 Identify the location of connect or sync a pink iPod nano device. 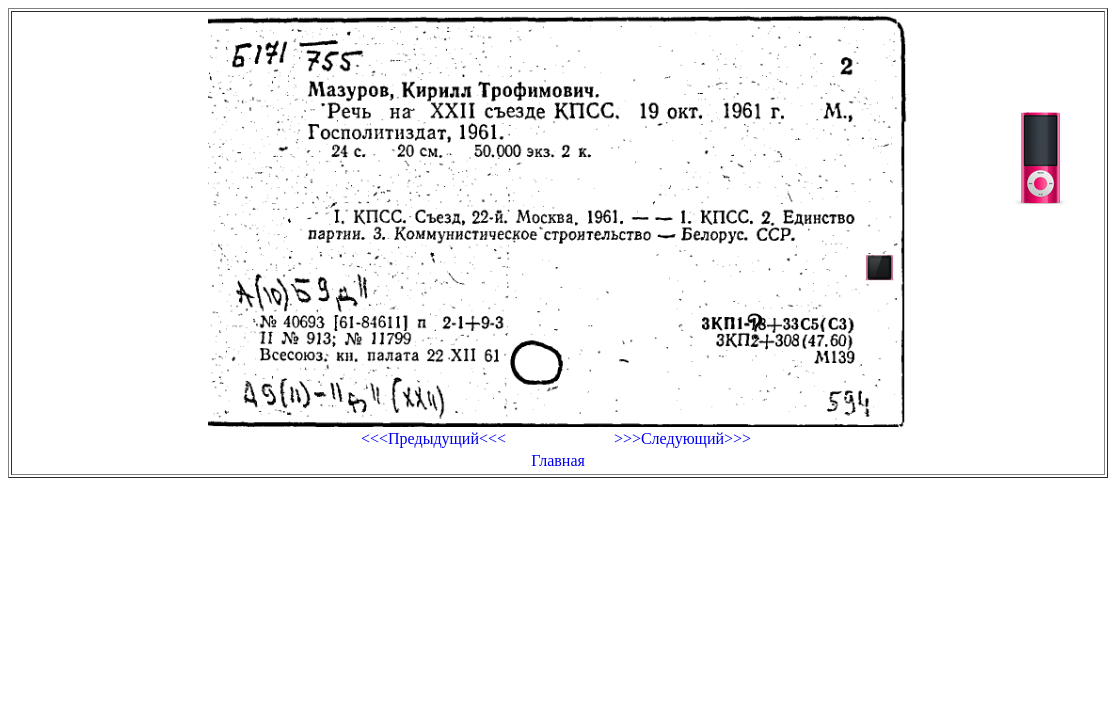
(1040, 159).